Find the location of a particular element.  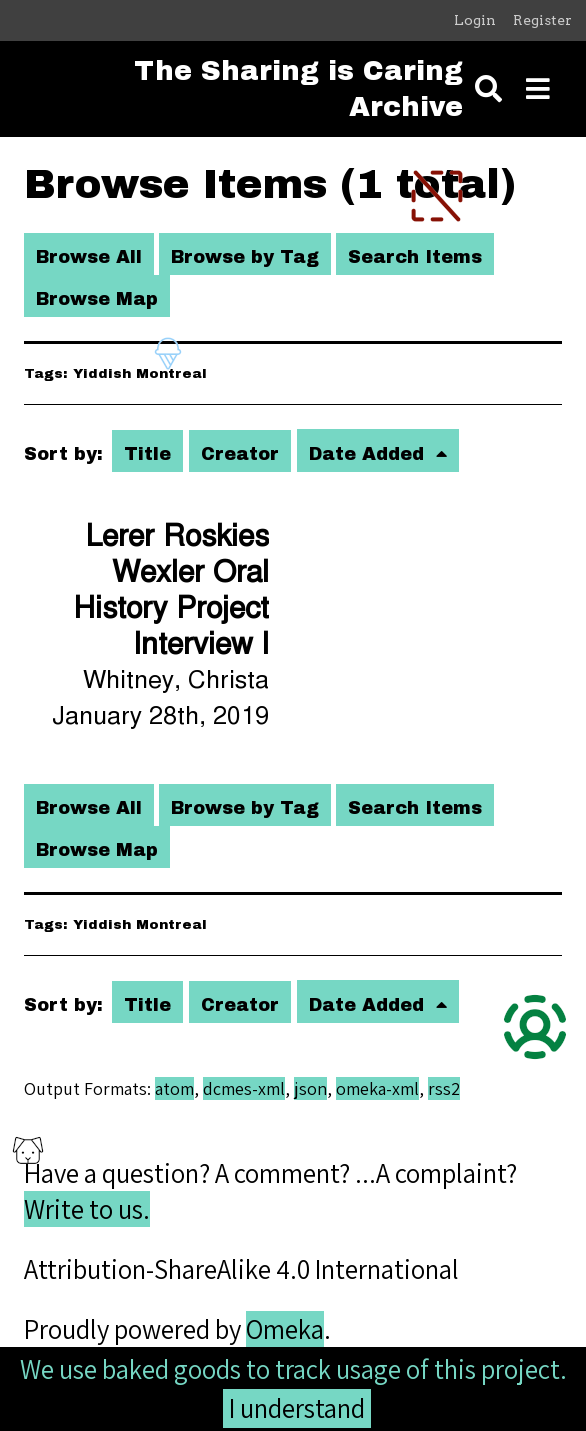

browse desserts or frozen treats category is located at coordinates (168, 353).